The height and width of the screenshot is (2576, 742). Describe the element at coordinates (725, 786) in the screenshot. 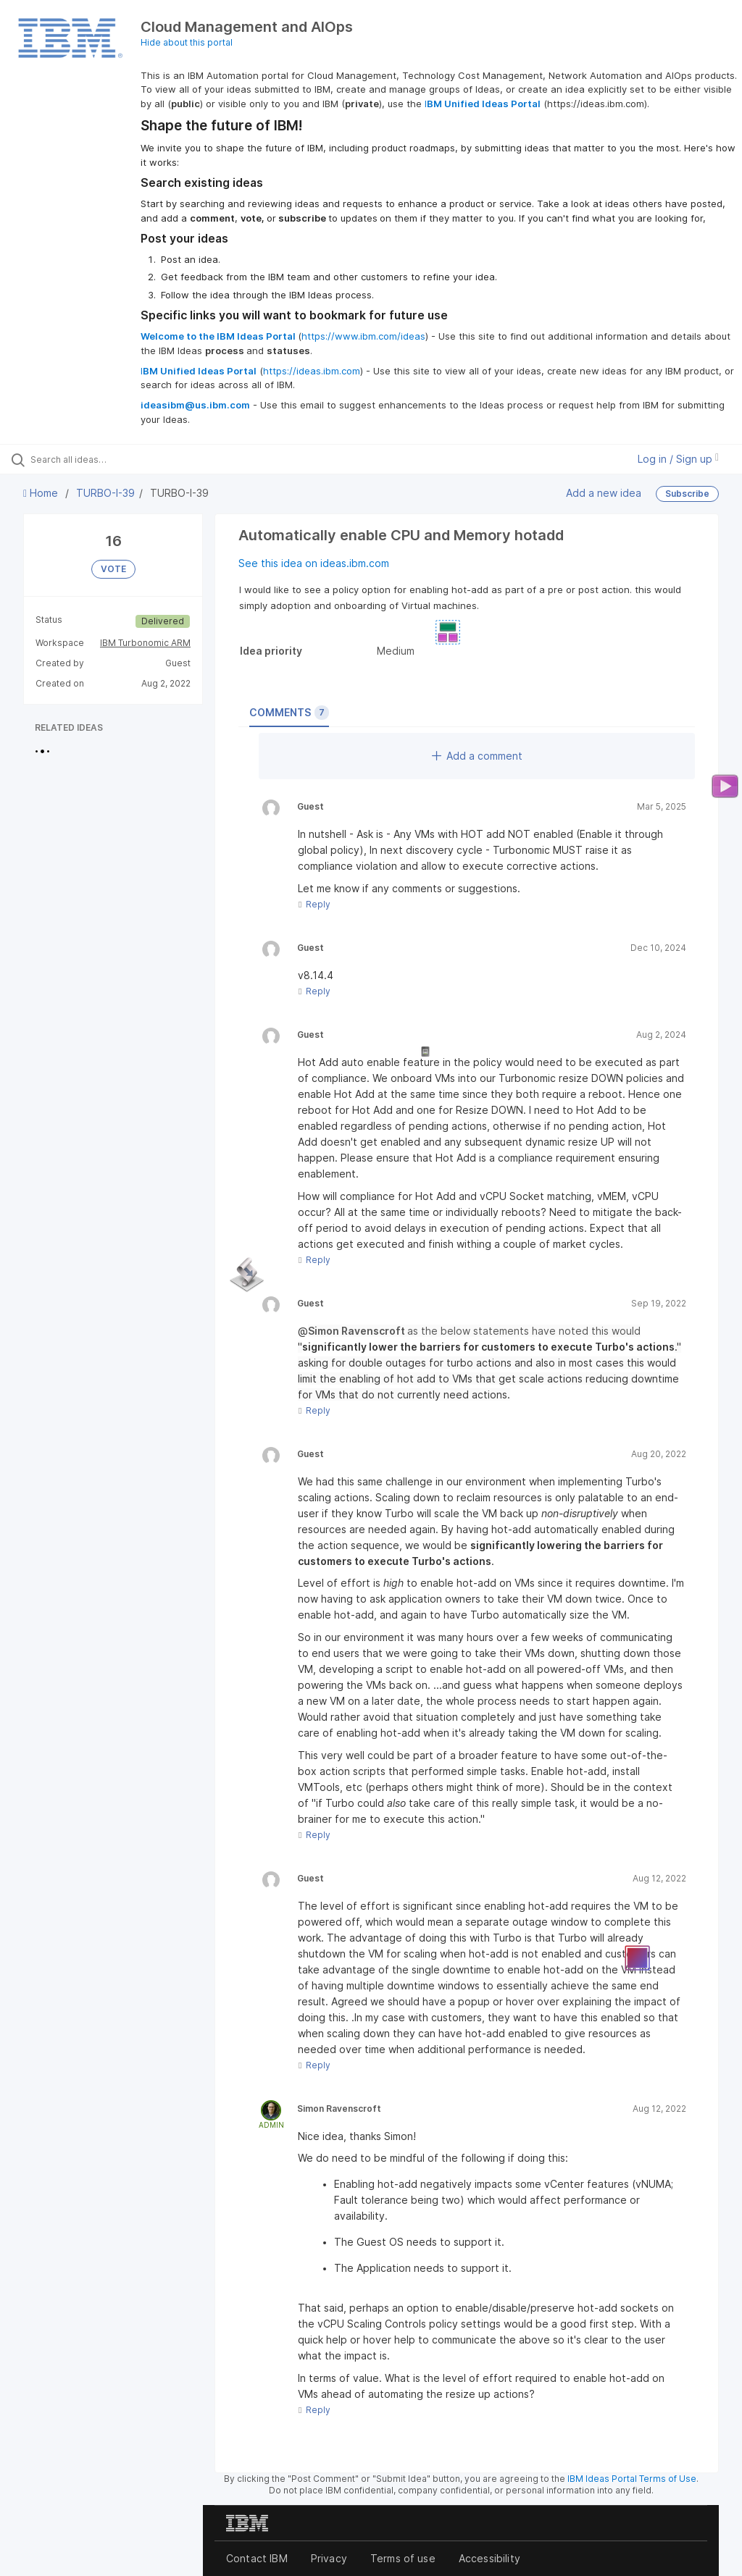

I see `open the videos or media player app` at that location.